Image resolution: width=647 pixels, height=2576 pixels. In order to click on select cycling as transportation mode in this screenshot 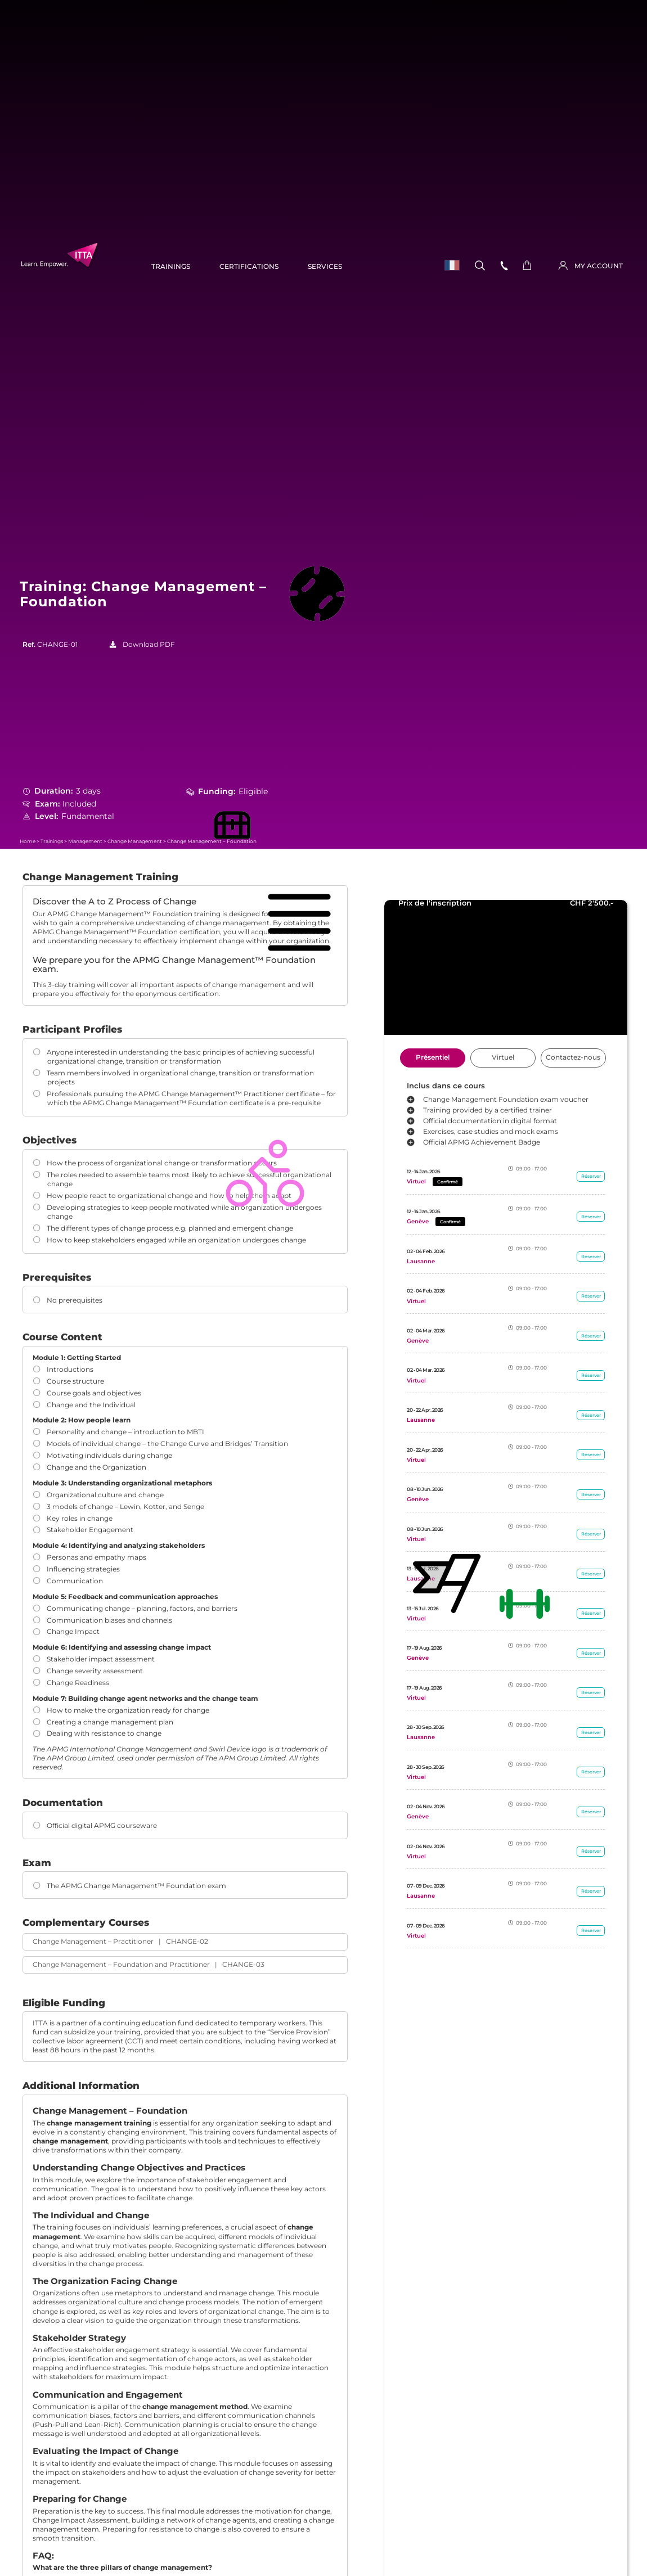, I will do `click(265, 1176)`.